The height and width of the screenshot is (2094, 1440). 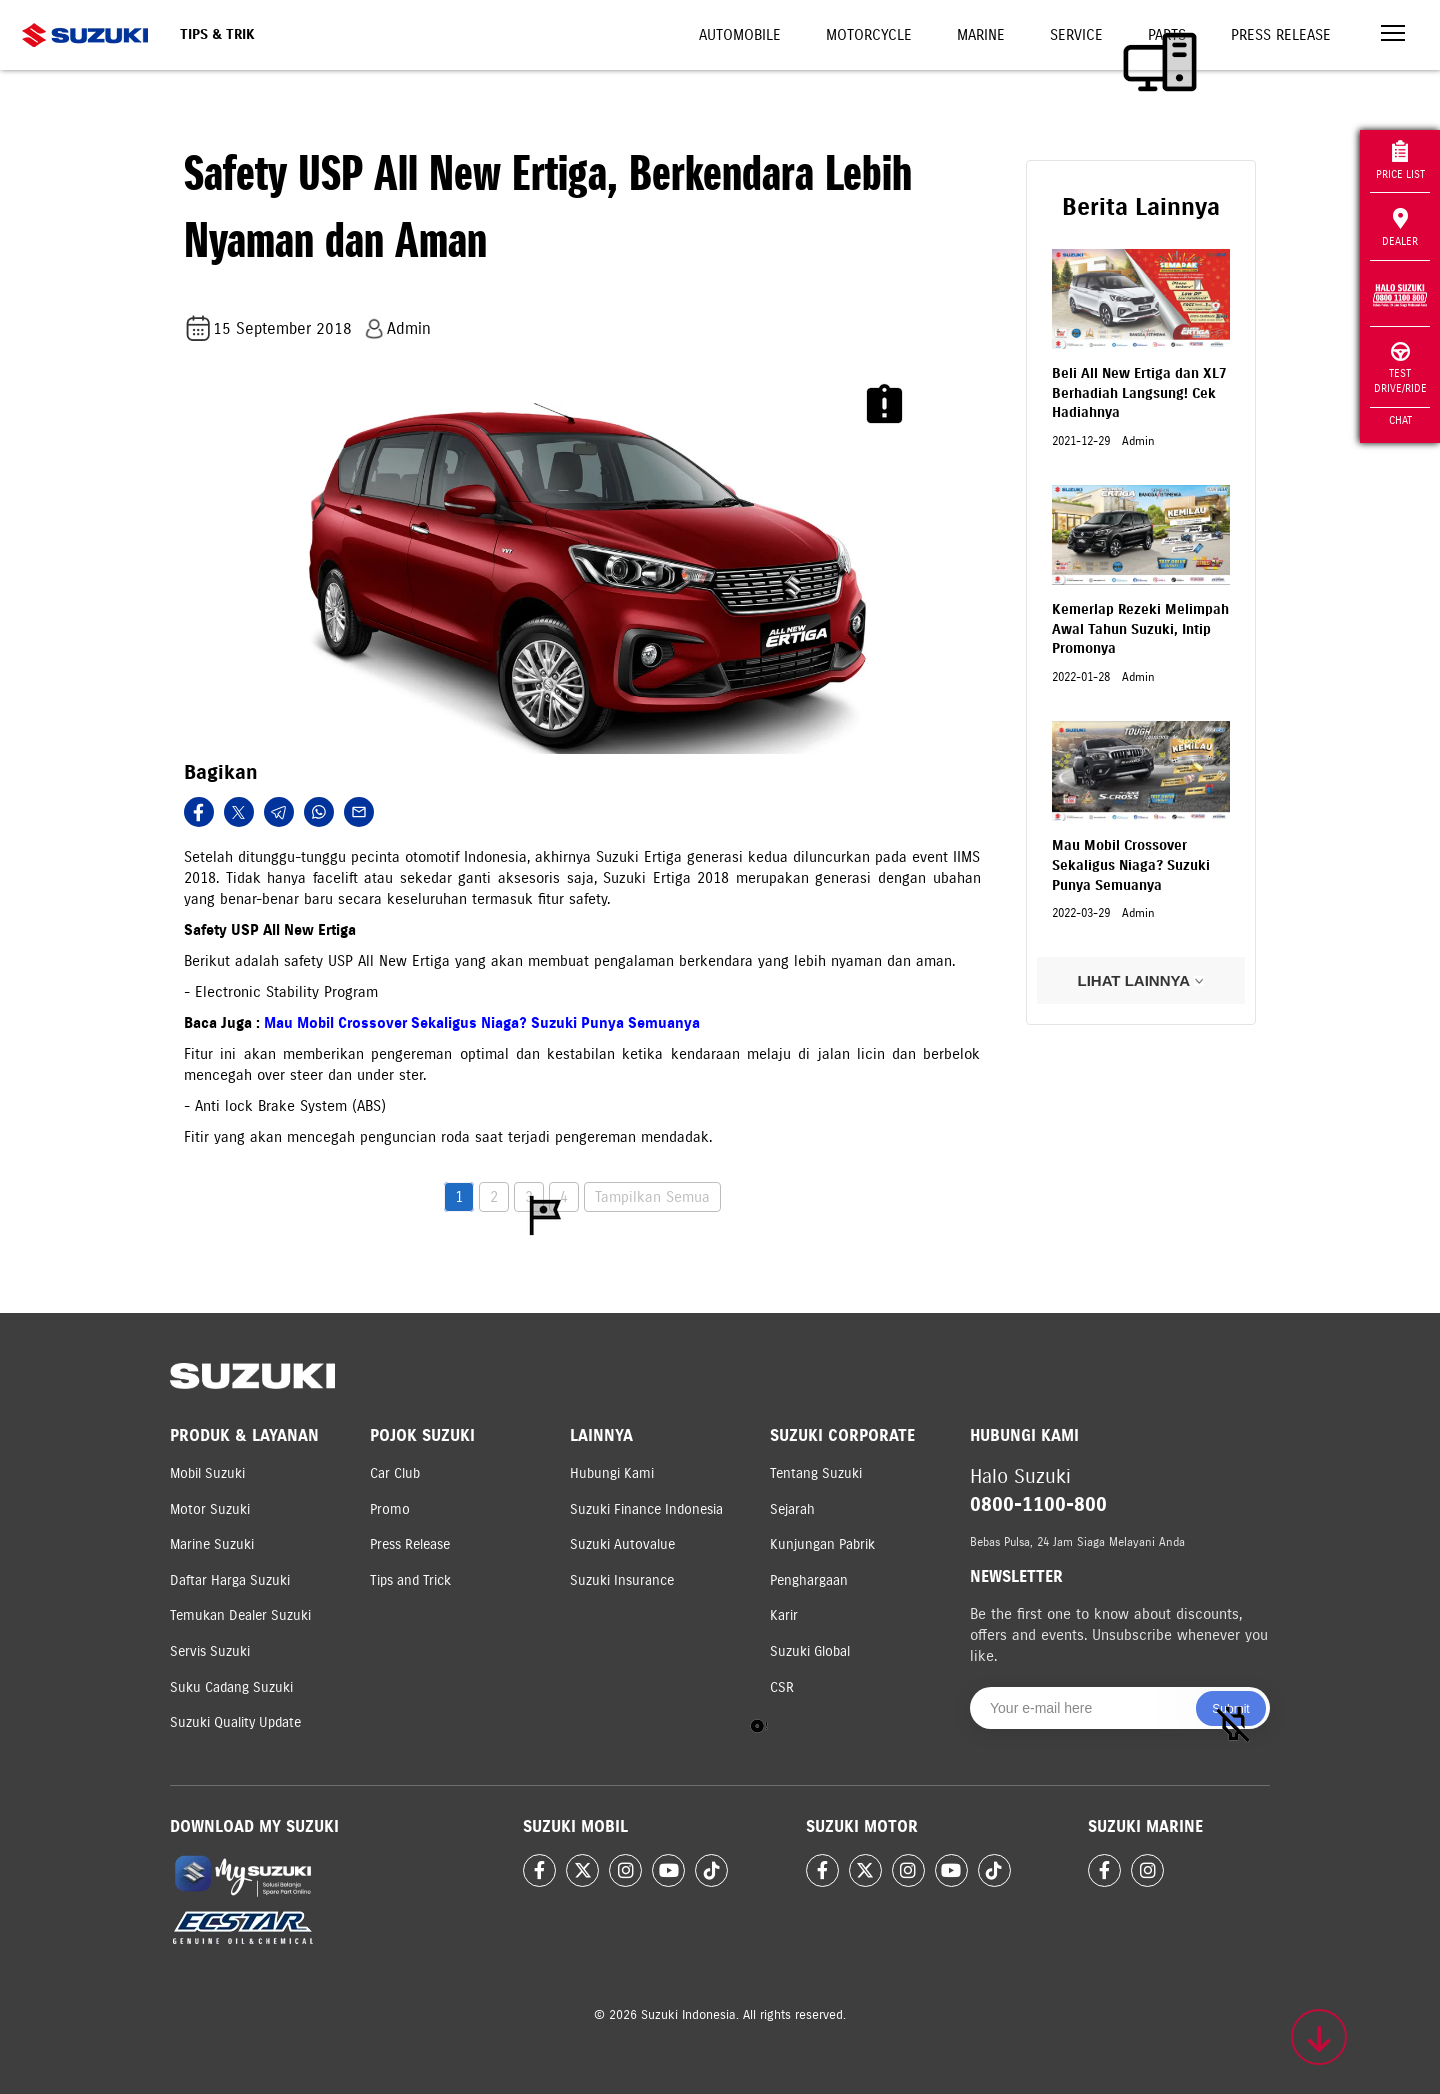 I want to click on start a guided tour or walkthrough, so click(x=543, y=1215).